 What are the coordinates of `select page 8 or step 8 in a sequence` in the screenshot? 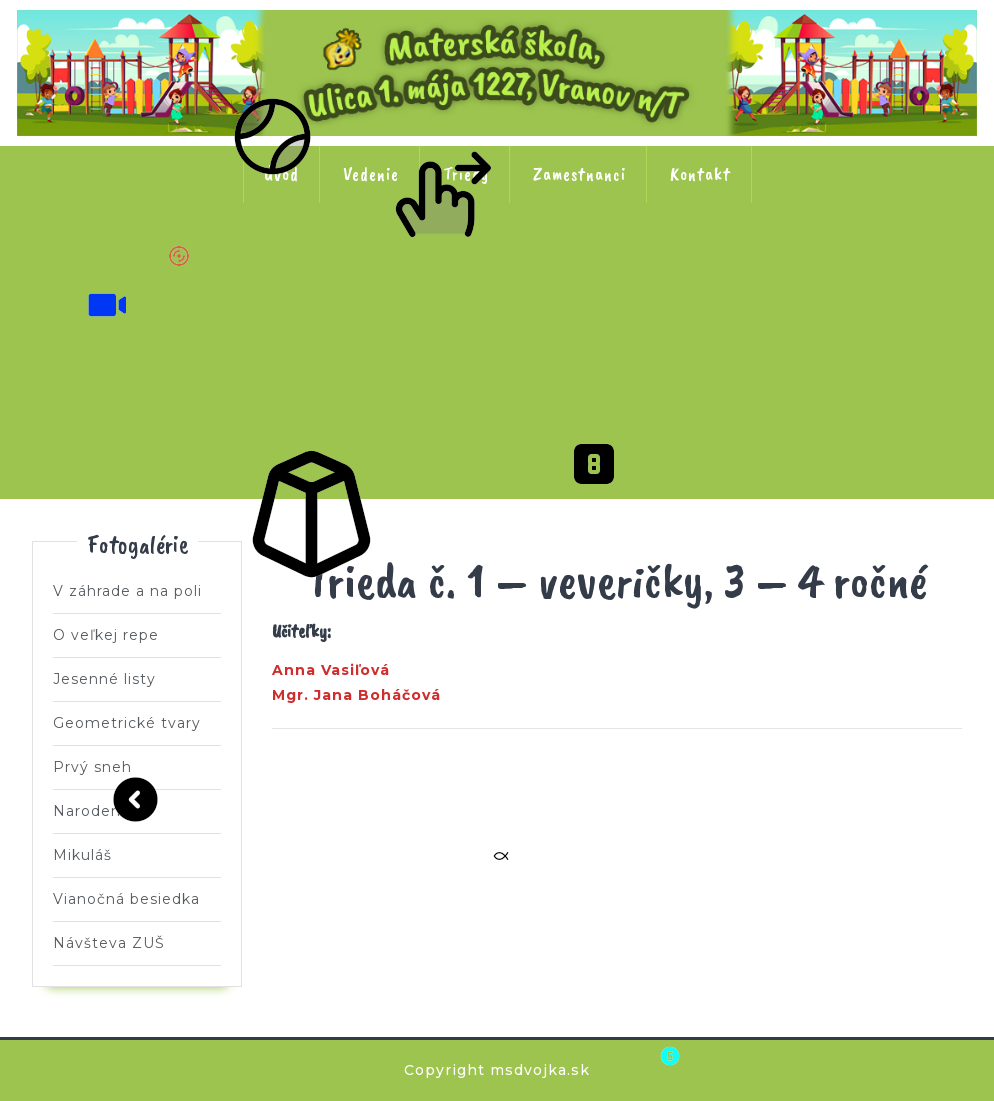 It's located at (594, 464).